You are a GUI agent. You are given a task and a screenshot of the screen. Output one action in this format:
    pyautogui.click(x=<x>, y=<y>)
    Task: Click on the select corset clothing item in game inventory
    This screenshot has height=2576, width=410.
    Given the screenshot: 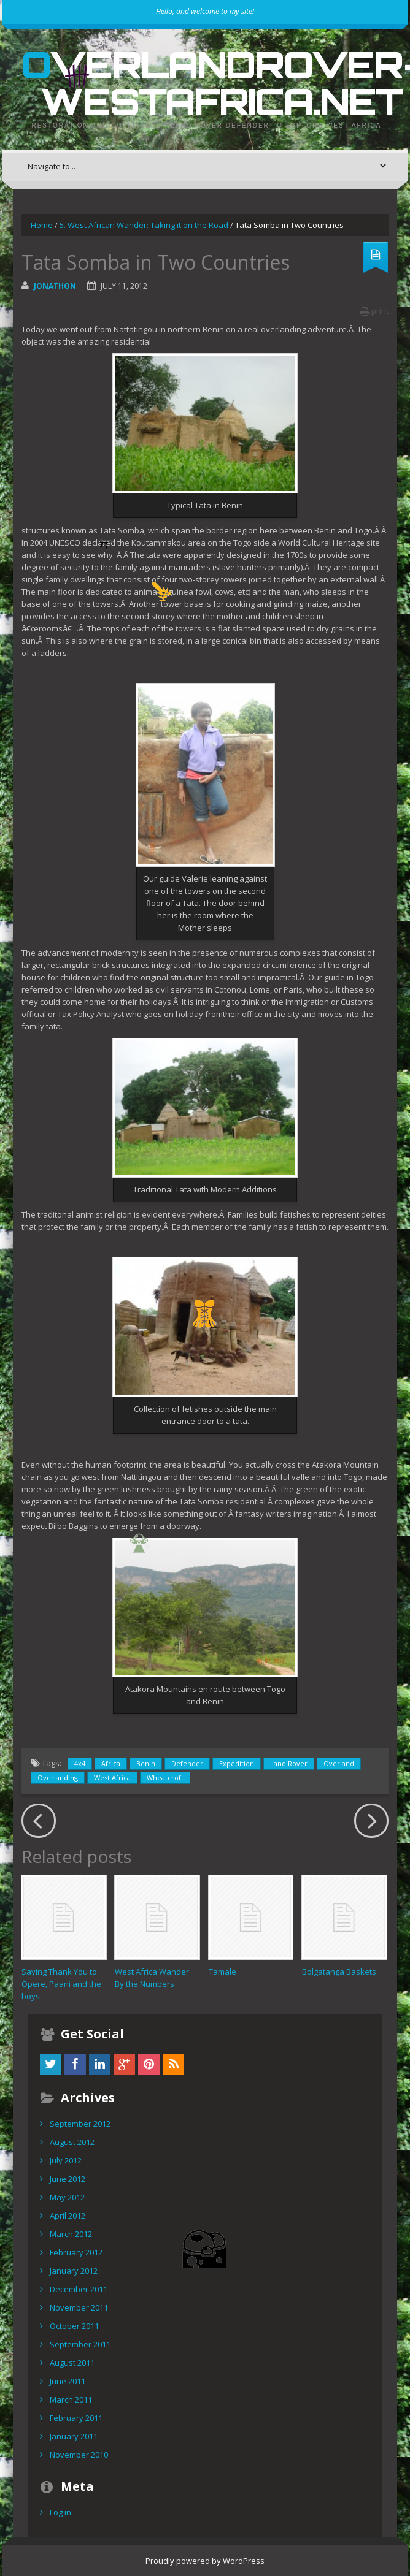 What is the action you would take?
    pyautogui.click(x=204, y=1313)
    